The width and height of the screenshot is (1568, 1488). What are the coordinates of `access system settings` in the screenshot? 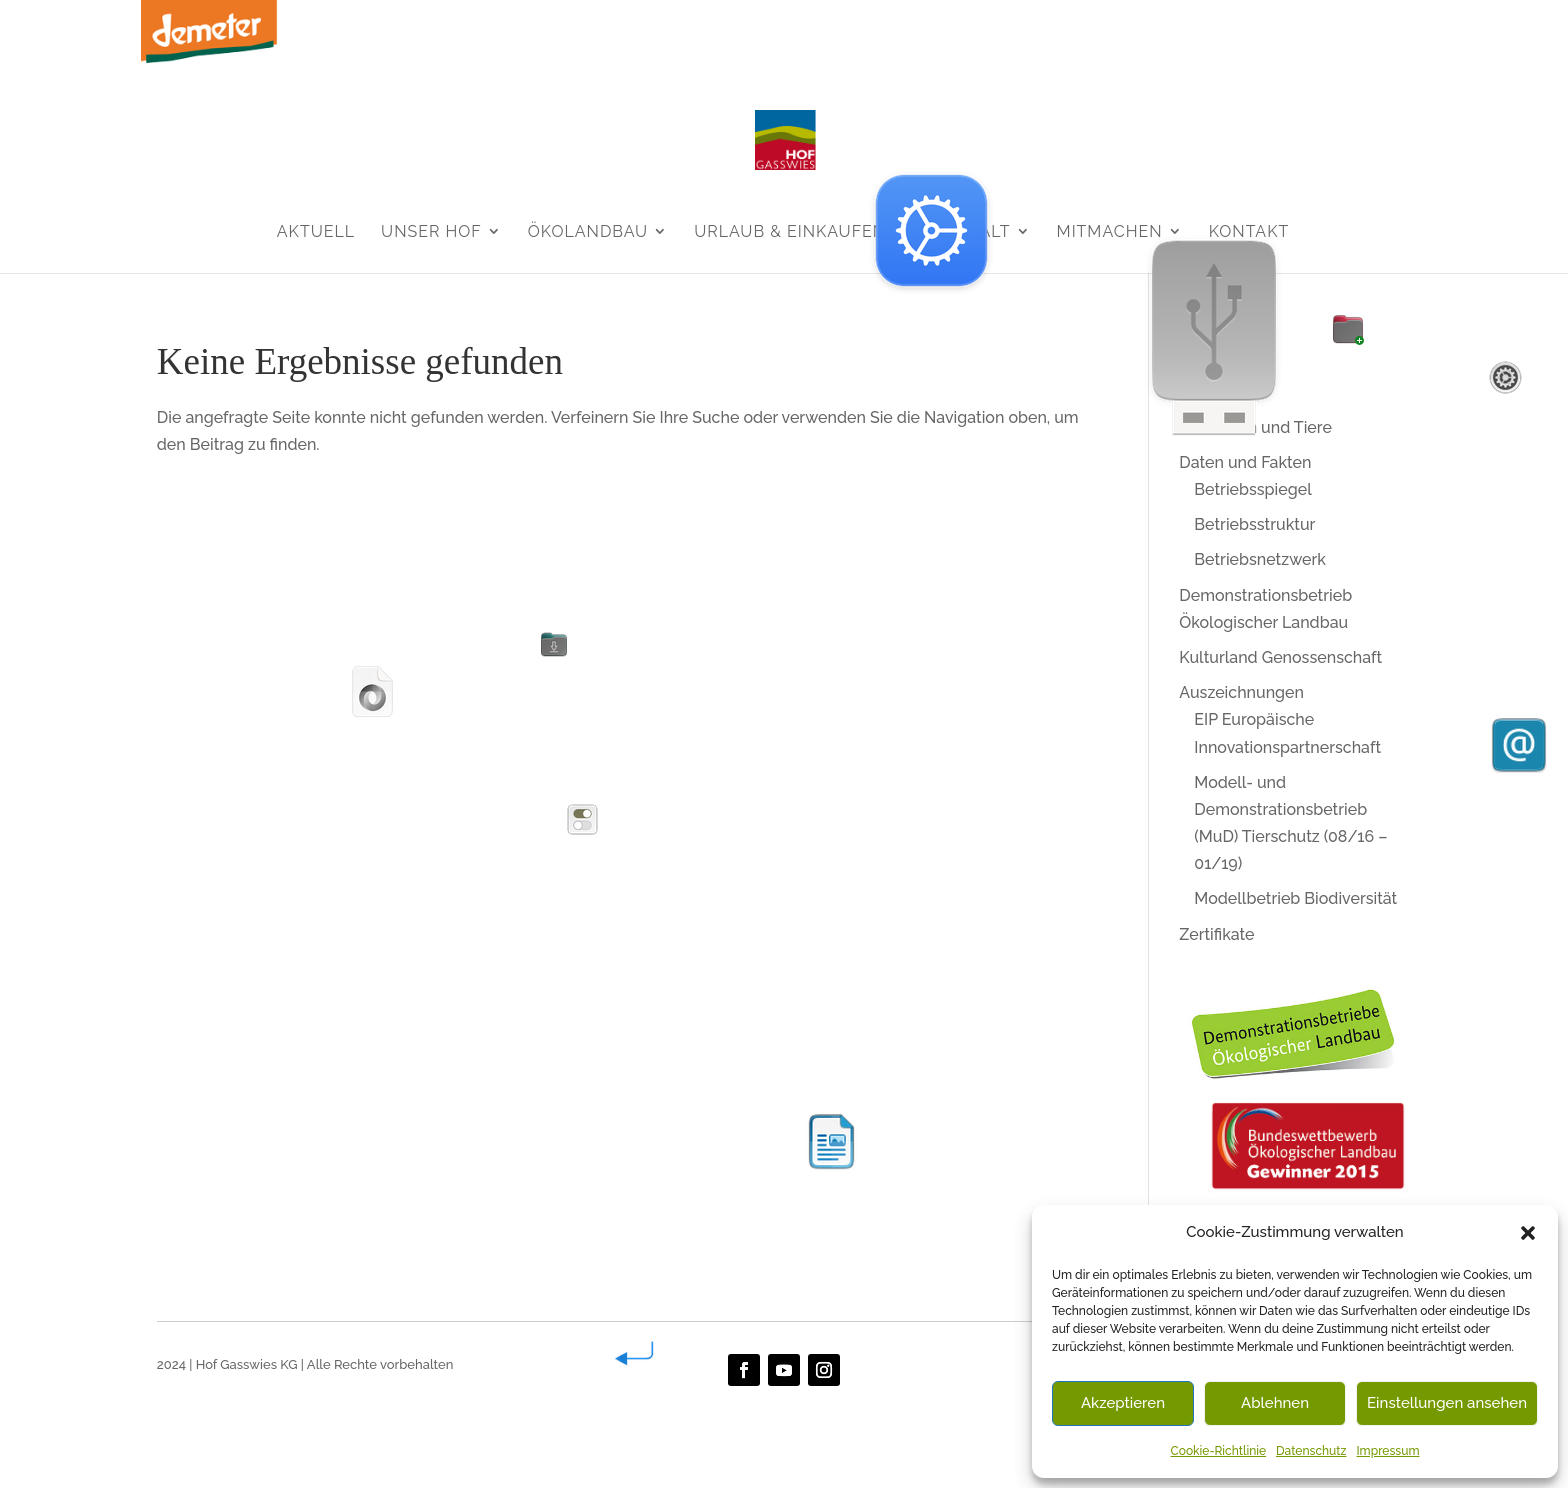 It's located at (1505, 377).